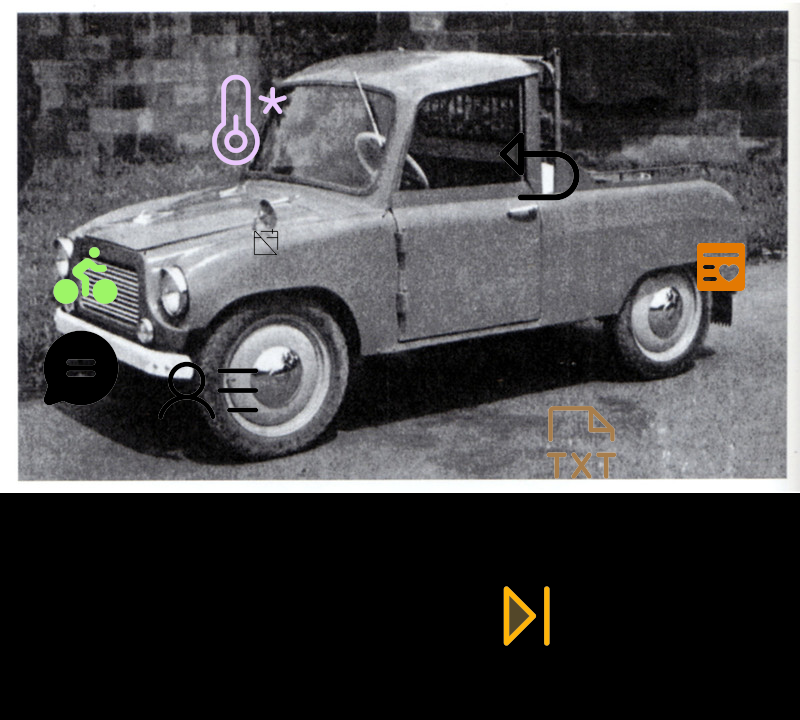 The image size is (800, 720). What do you see at coordinates (721, 267) in the screenshot?
I see `view your favorites list` at bounding box center [721, 267].